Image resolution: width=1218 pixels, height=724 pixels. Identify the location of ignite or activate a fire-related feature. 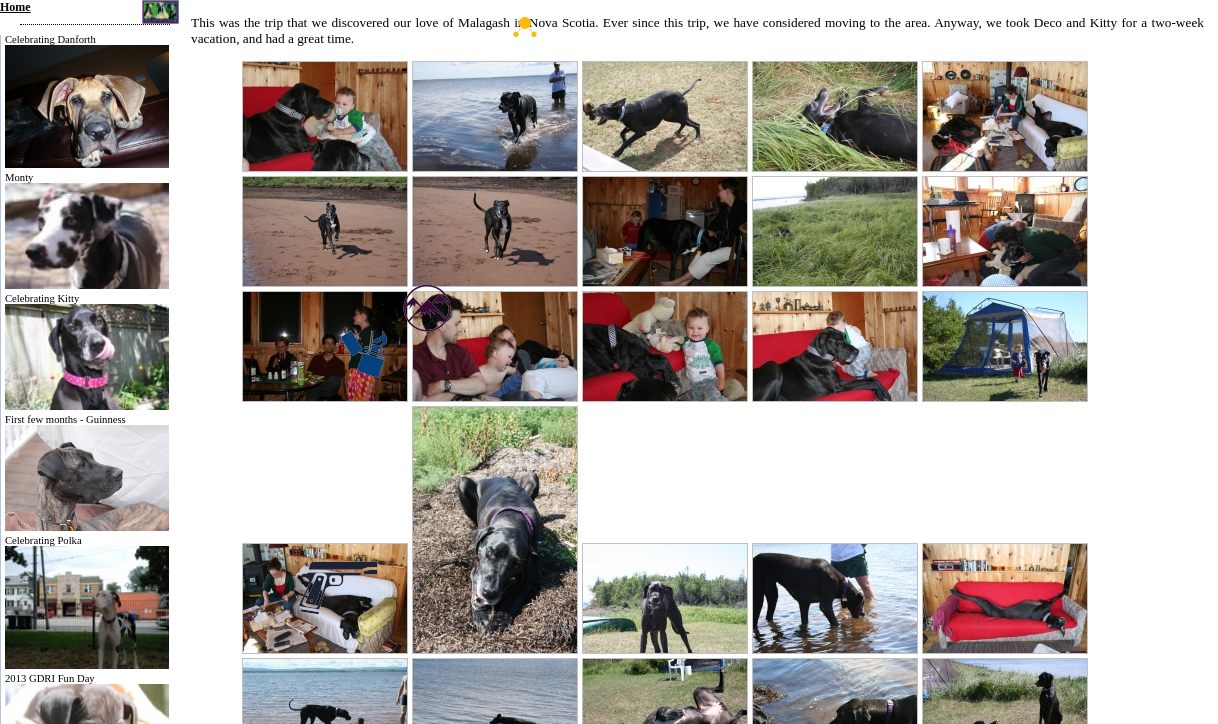
(364, 354).